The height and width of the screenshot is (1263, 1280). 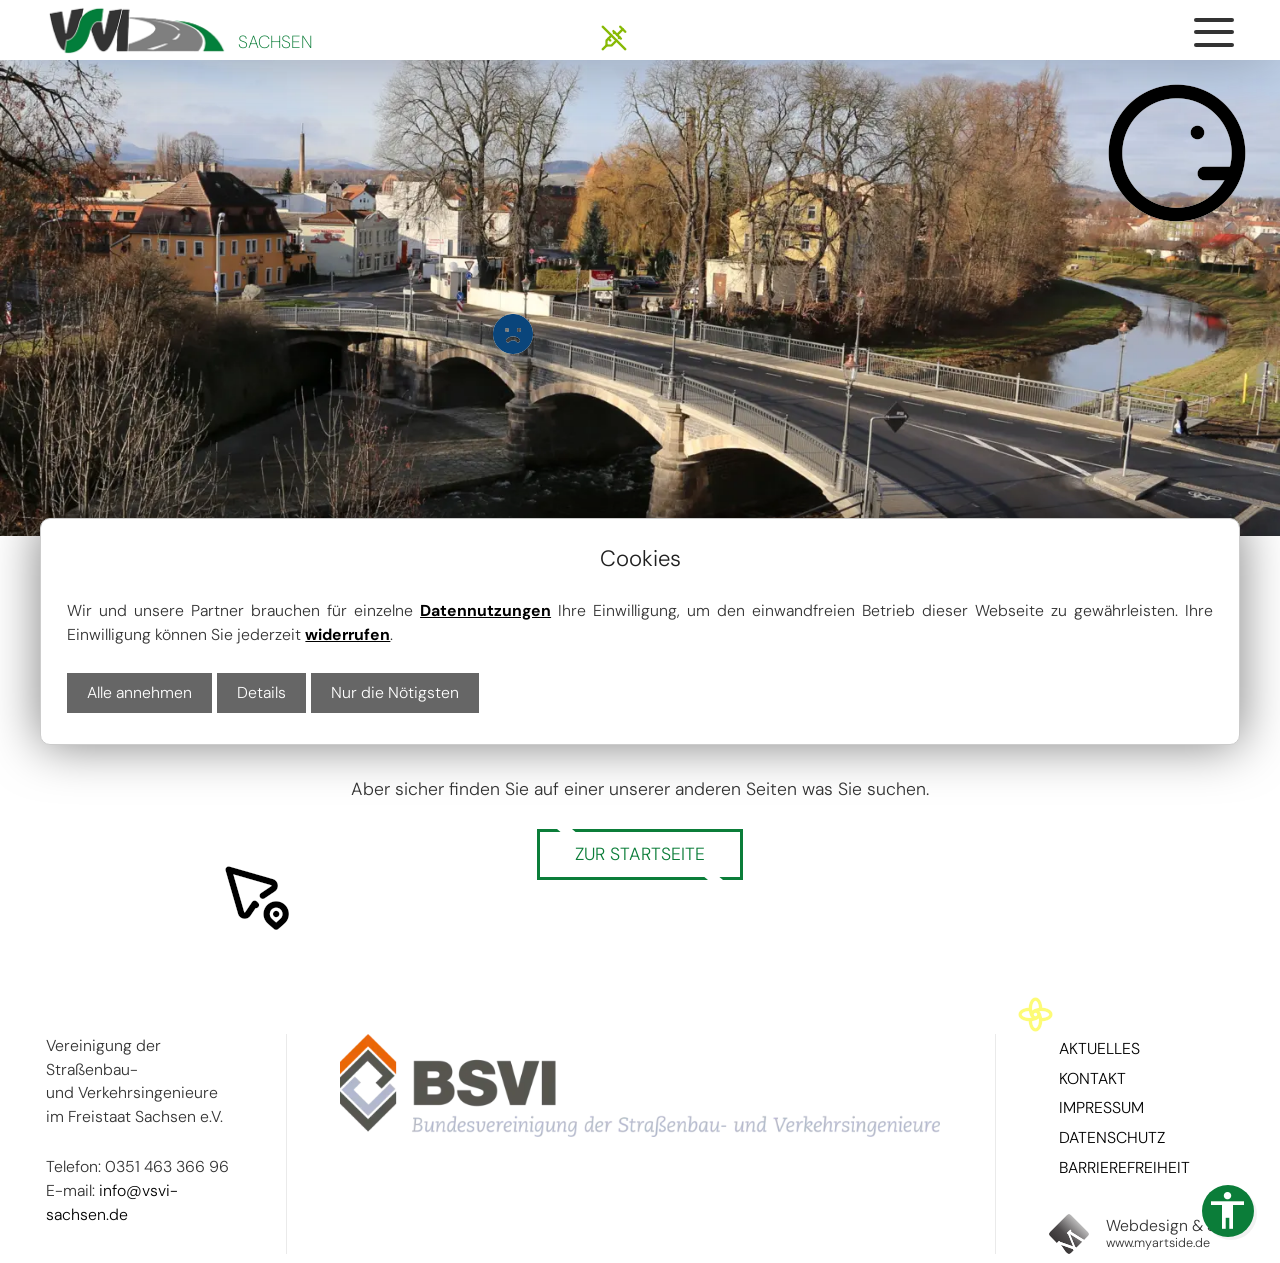 What do you see at coordinates (513, 334) in the screenshot?
I see `indicate negative feedback or dissatisfaction` at bounding box center [513, 334].